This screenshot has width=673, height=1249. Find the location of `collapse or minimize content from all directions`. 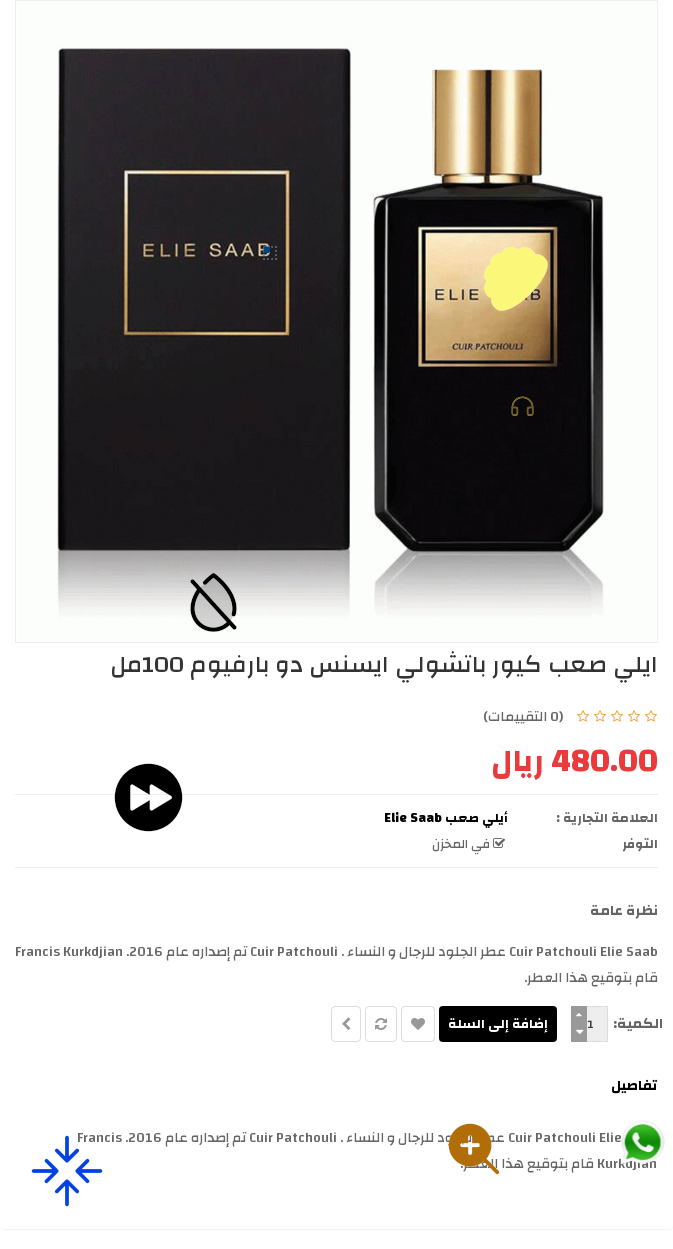

collapse or minimize content from all directions is located at coordinates (67, 1171).